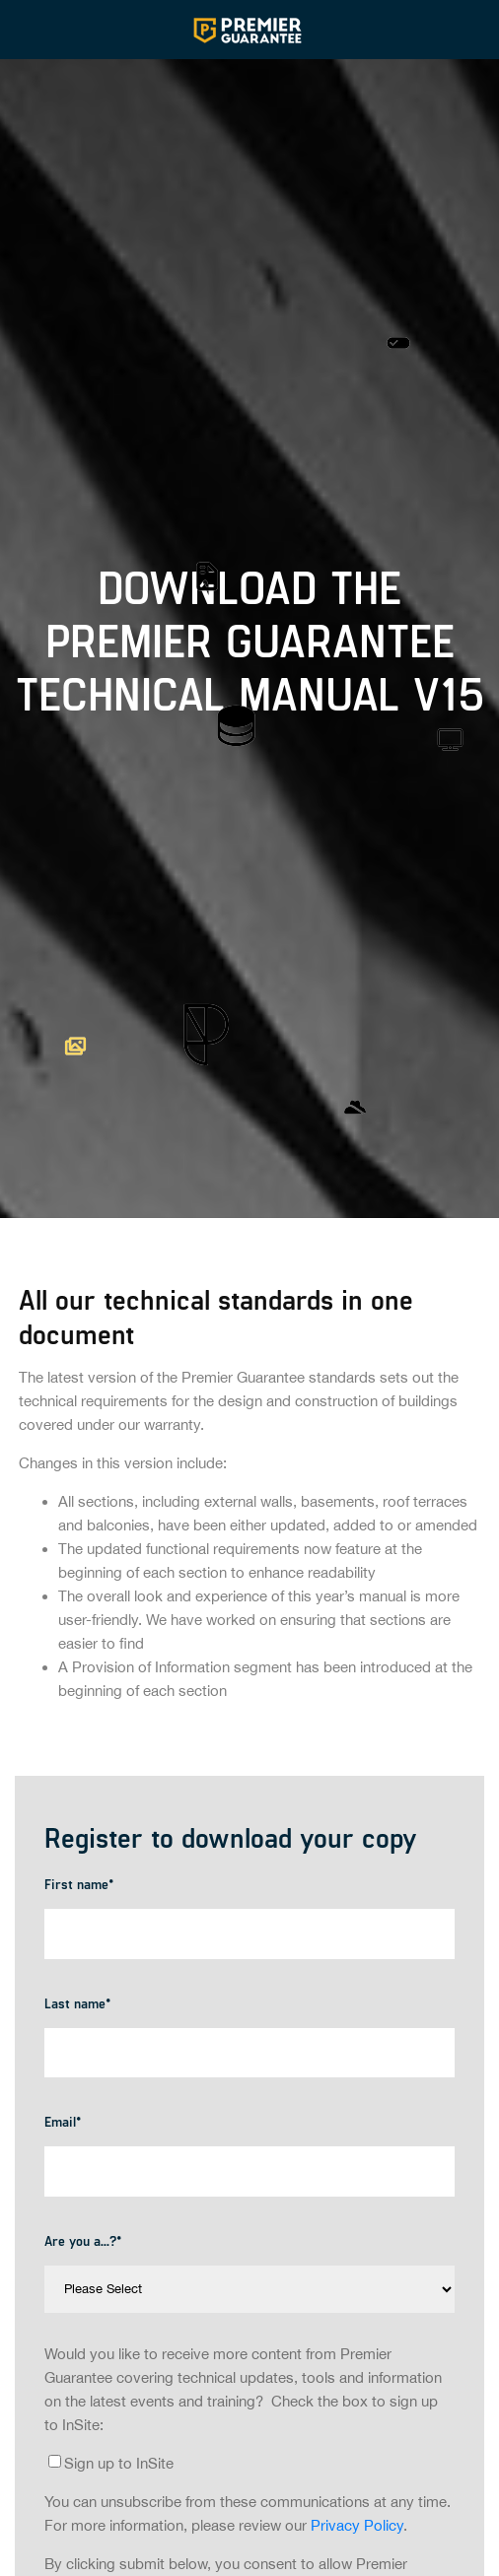 Image resolution: width=499 pixels, height=2576 pixels. What do you see at coordinates (207, 576) in the screenshot?
I see `view or sign a contract document` at bounding box center [207, 576].